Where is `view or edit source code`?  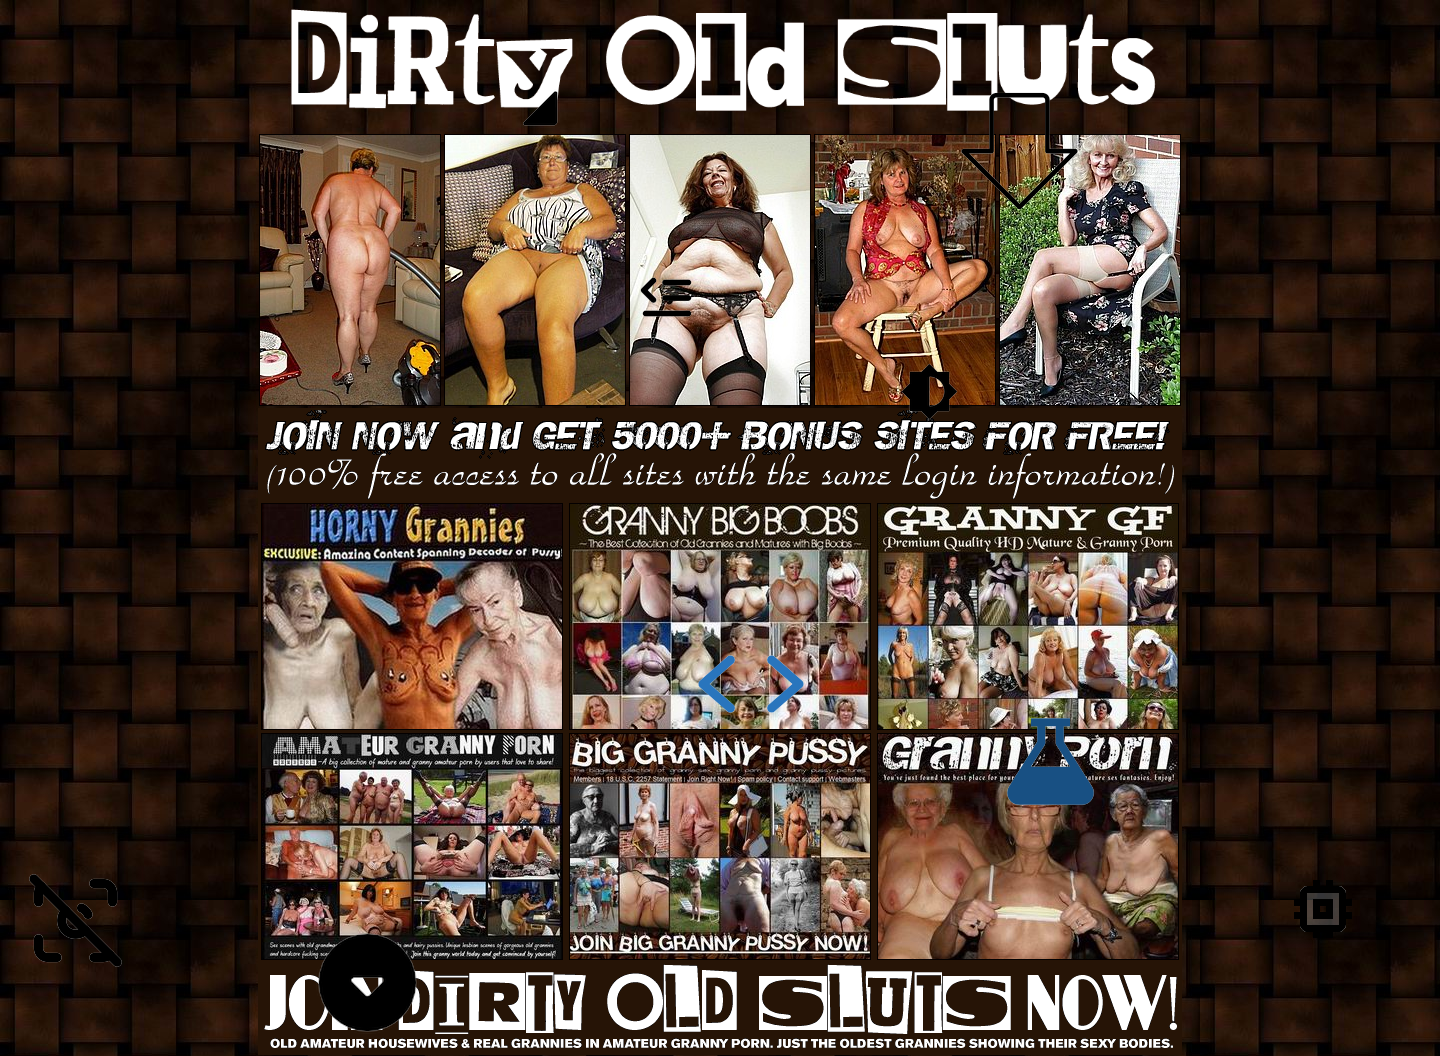
view or edit source code is located at coordinates (751, 684).